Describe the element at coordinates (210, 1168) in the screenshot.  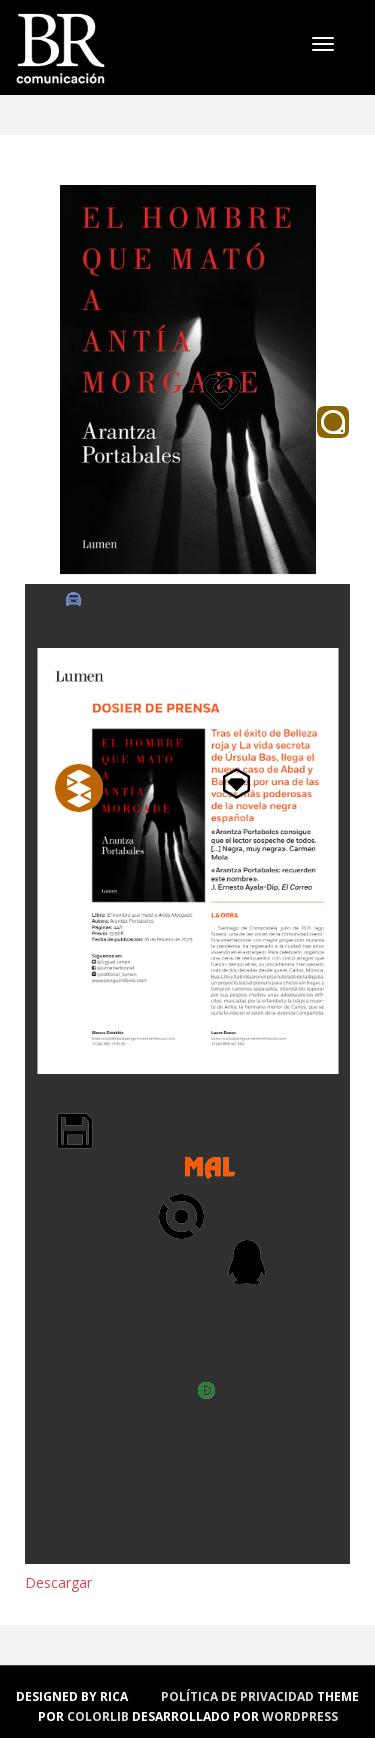
I see `open MyAnimeList app or website` at that location.